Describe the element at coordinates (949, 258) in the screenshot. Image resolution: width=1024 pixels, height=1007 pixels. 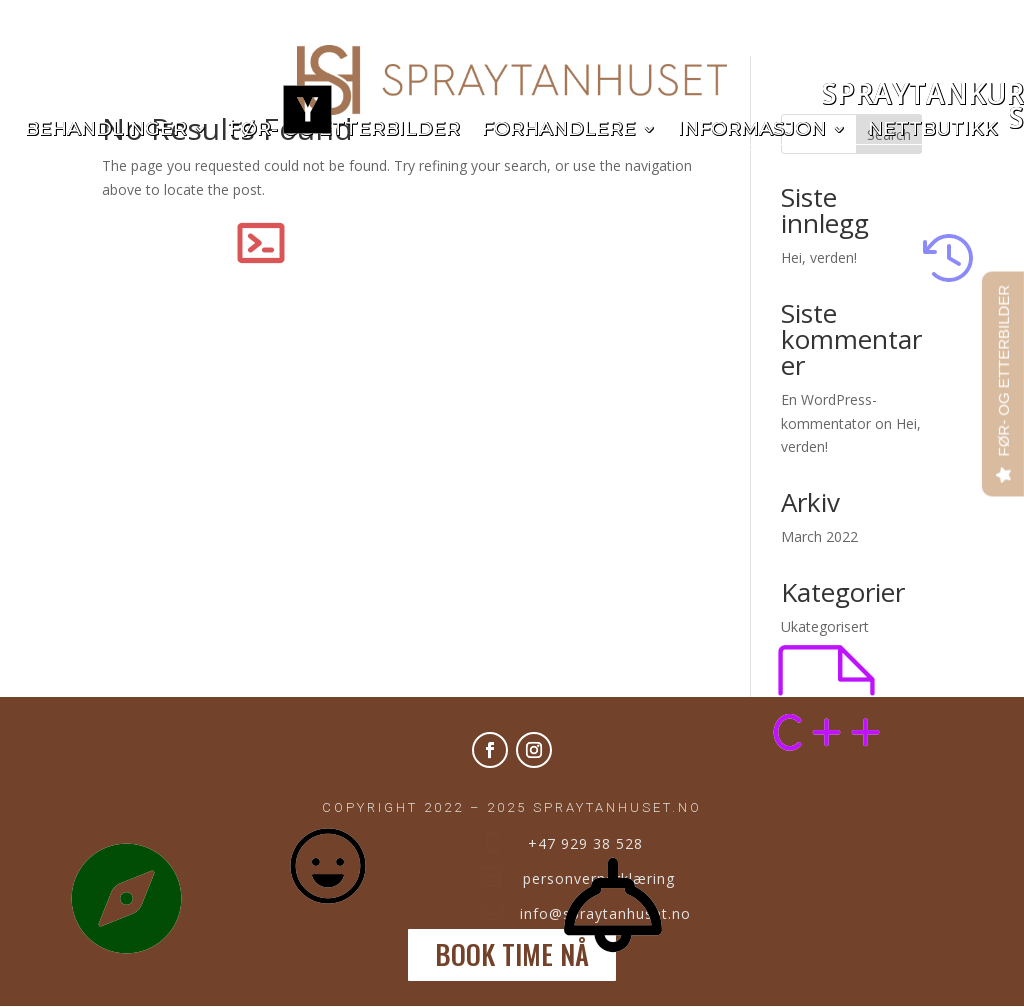
I see `view history or recent activity` at that location.